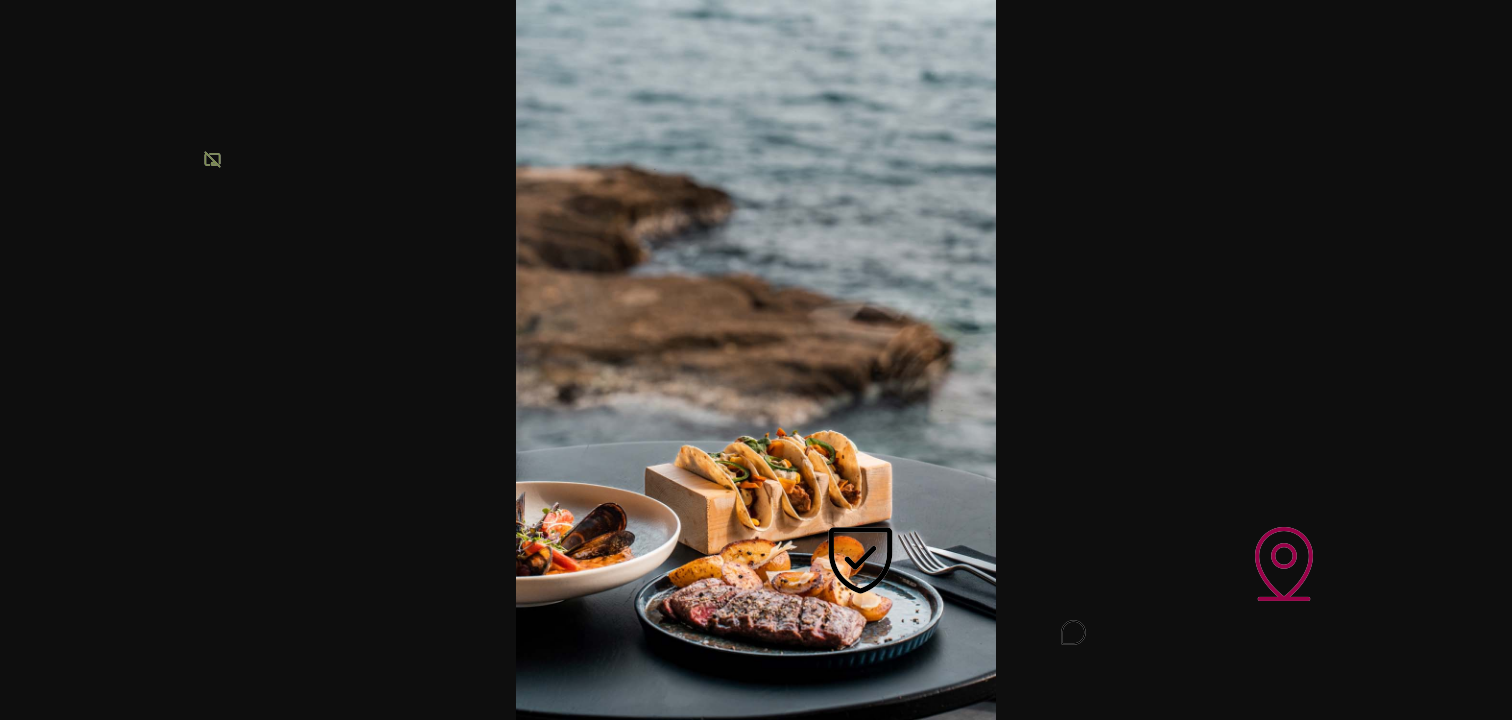  I want to click on view location on map, so click(1284, 564).